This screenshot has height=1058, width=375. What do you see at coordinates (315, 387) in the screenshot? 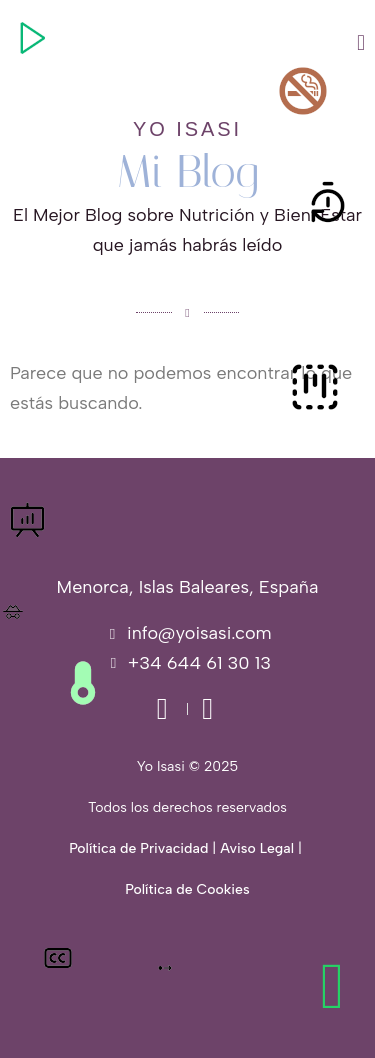
I see `create a new kanban board` at bounding box center [315, 387].